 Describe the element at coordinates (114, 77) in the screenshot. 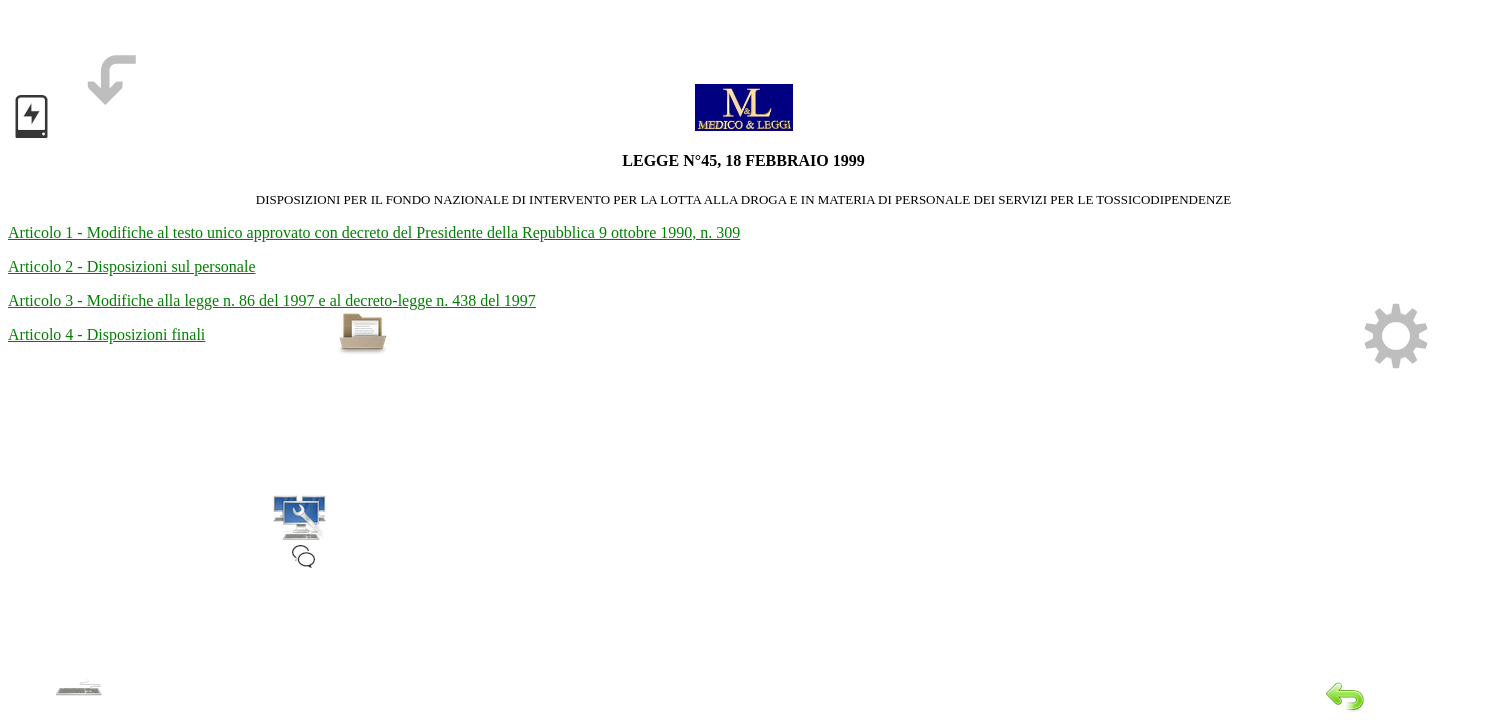

I see `rotate object counterclockwise` at that location.